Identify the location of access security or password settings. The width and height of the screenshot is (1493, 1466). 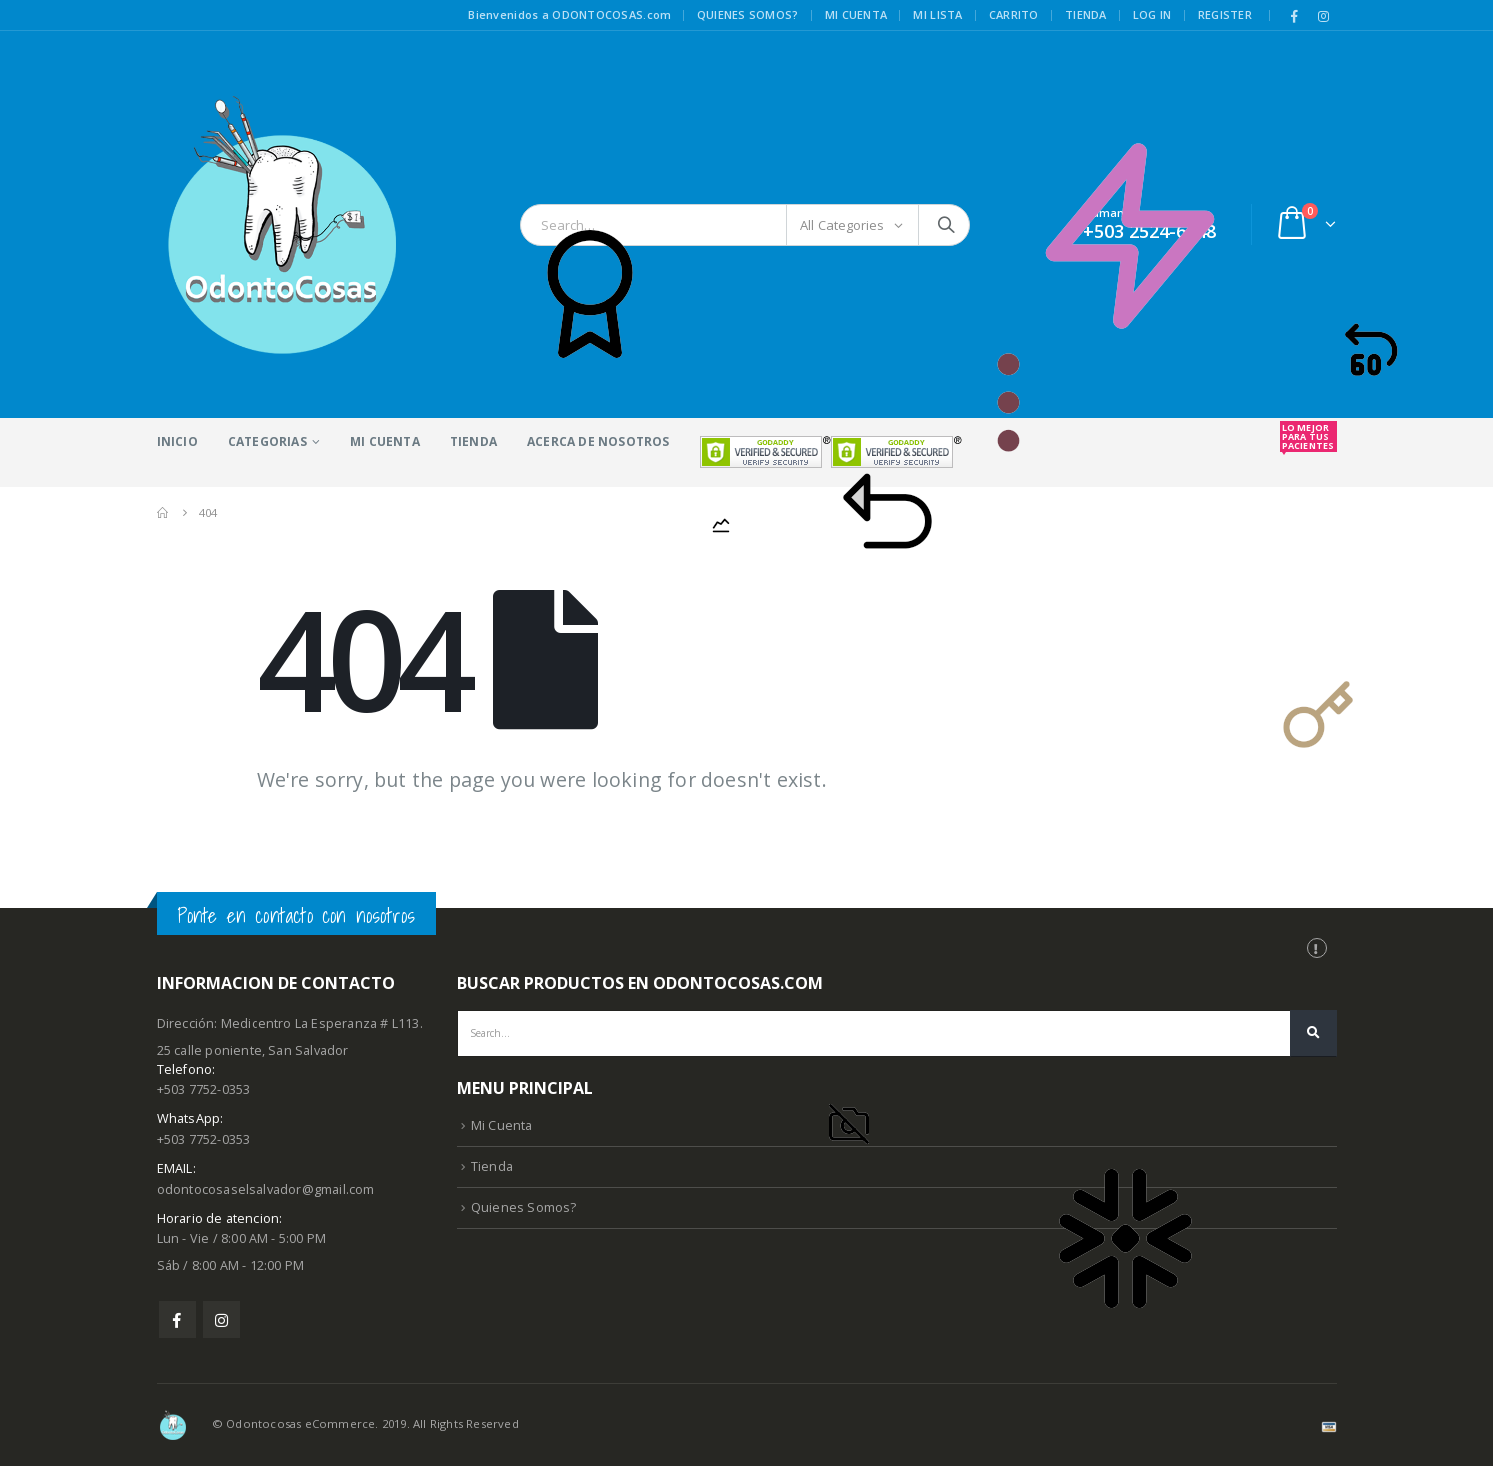
(1318, 716).